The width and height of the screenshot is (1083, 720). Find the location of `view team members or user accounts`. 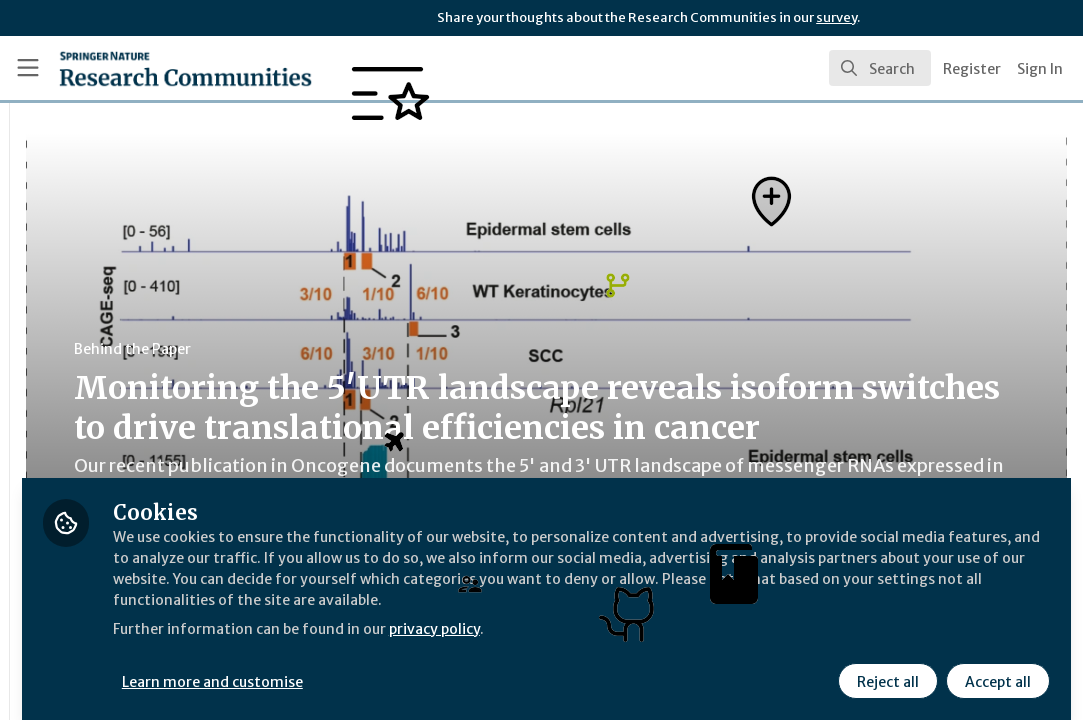

view team members or user accounts is located at coordinates (470, 584).